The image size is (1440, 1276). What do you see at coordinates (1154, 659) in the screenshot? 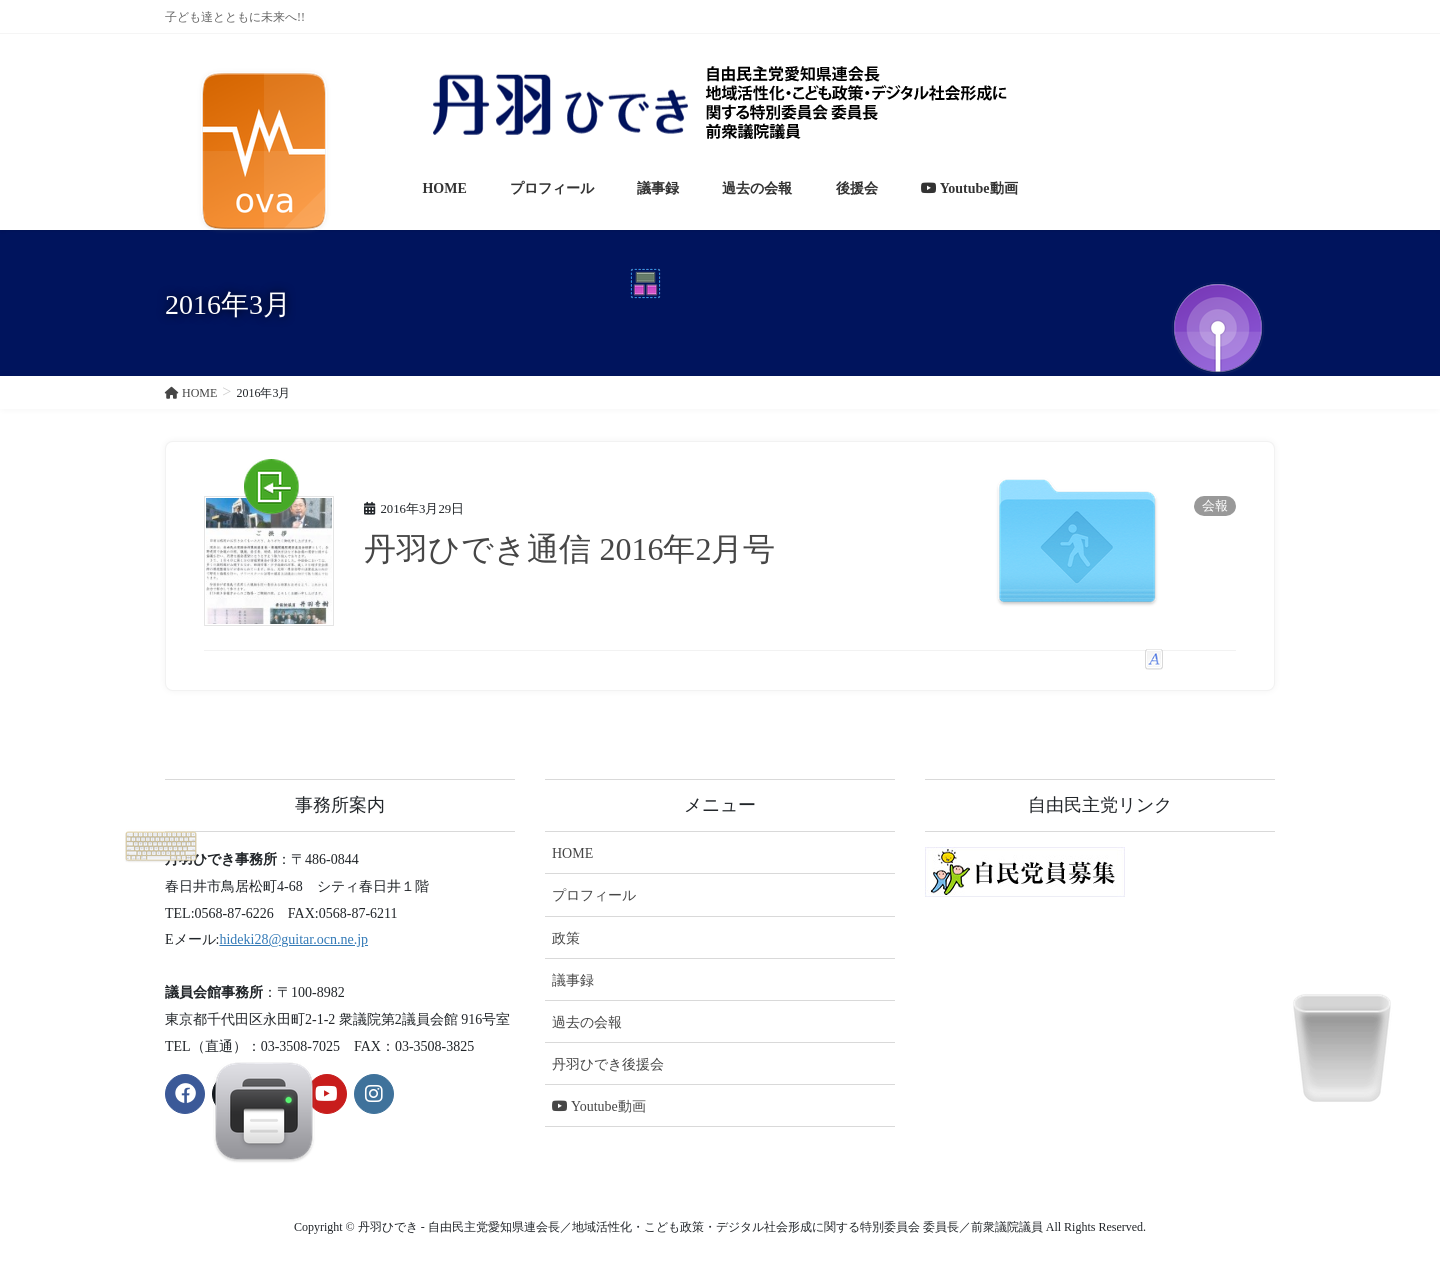
I see `open a font file` at bounding box center [1154, 659].